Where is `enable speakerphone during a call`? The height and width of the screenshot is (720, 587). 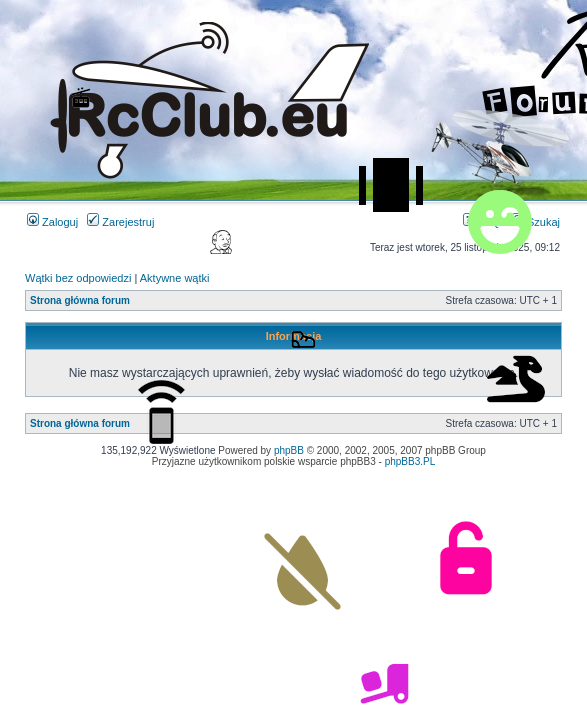 enable speakerphone during a call is located at coordinates (161, 413).